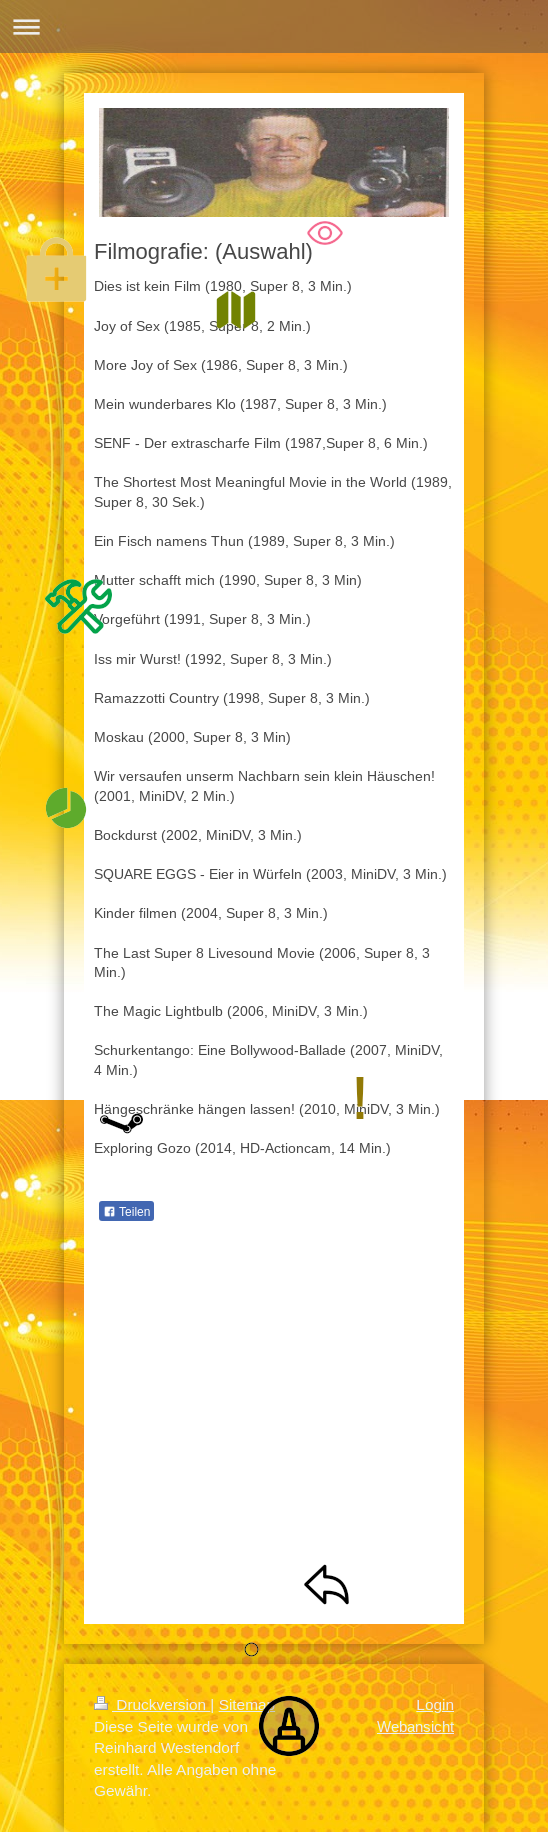 This screenshot has width=548, height=1832. I want to click on indicates a warning or important notice, so click(360, 1098).